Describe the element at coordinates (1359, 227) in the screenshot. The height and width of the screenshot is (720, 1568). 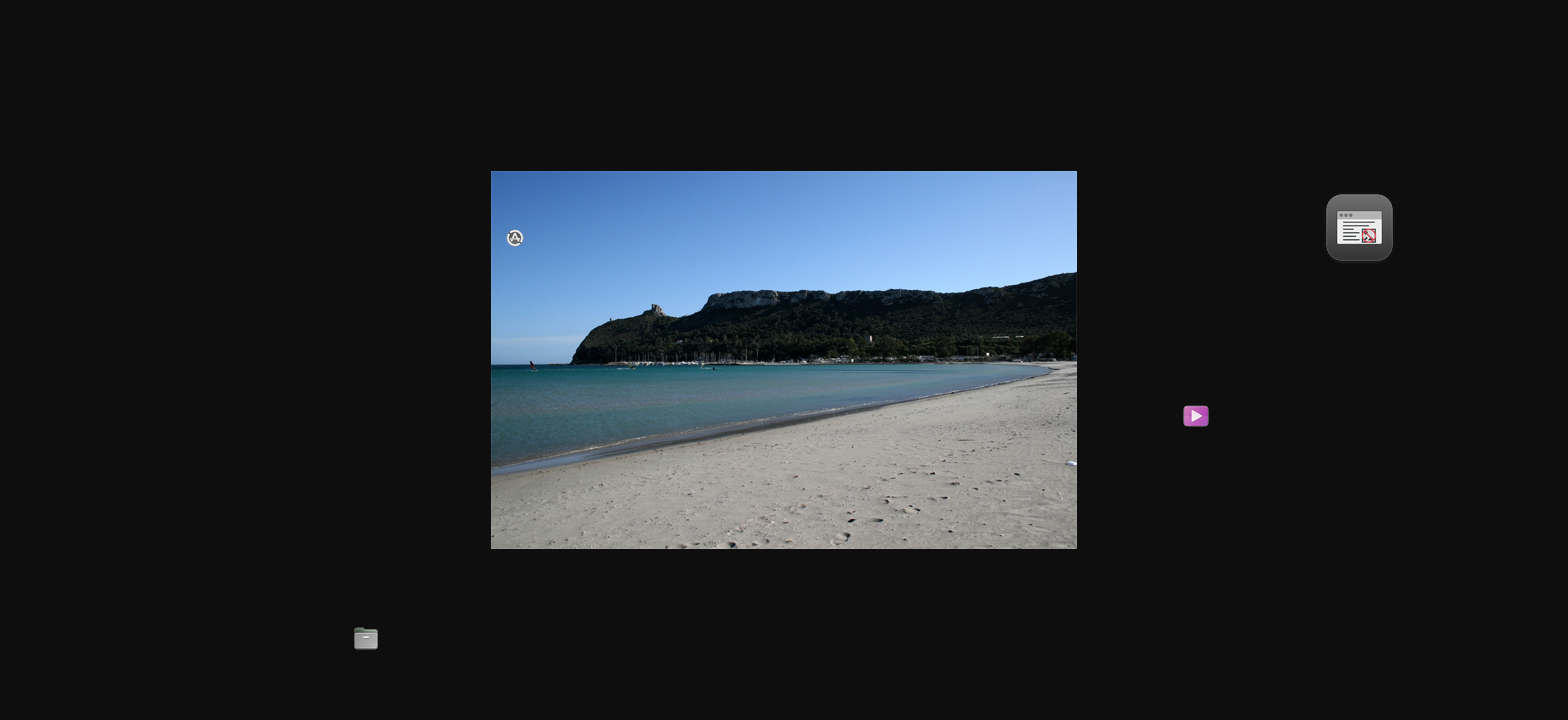
I see `configure ad blocker settings` at that location.